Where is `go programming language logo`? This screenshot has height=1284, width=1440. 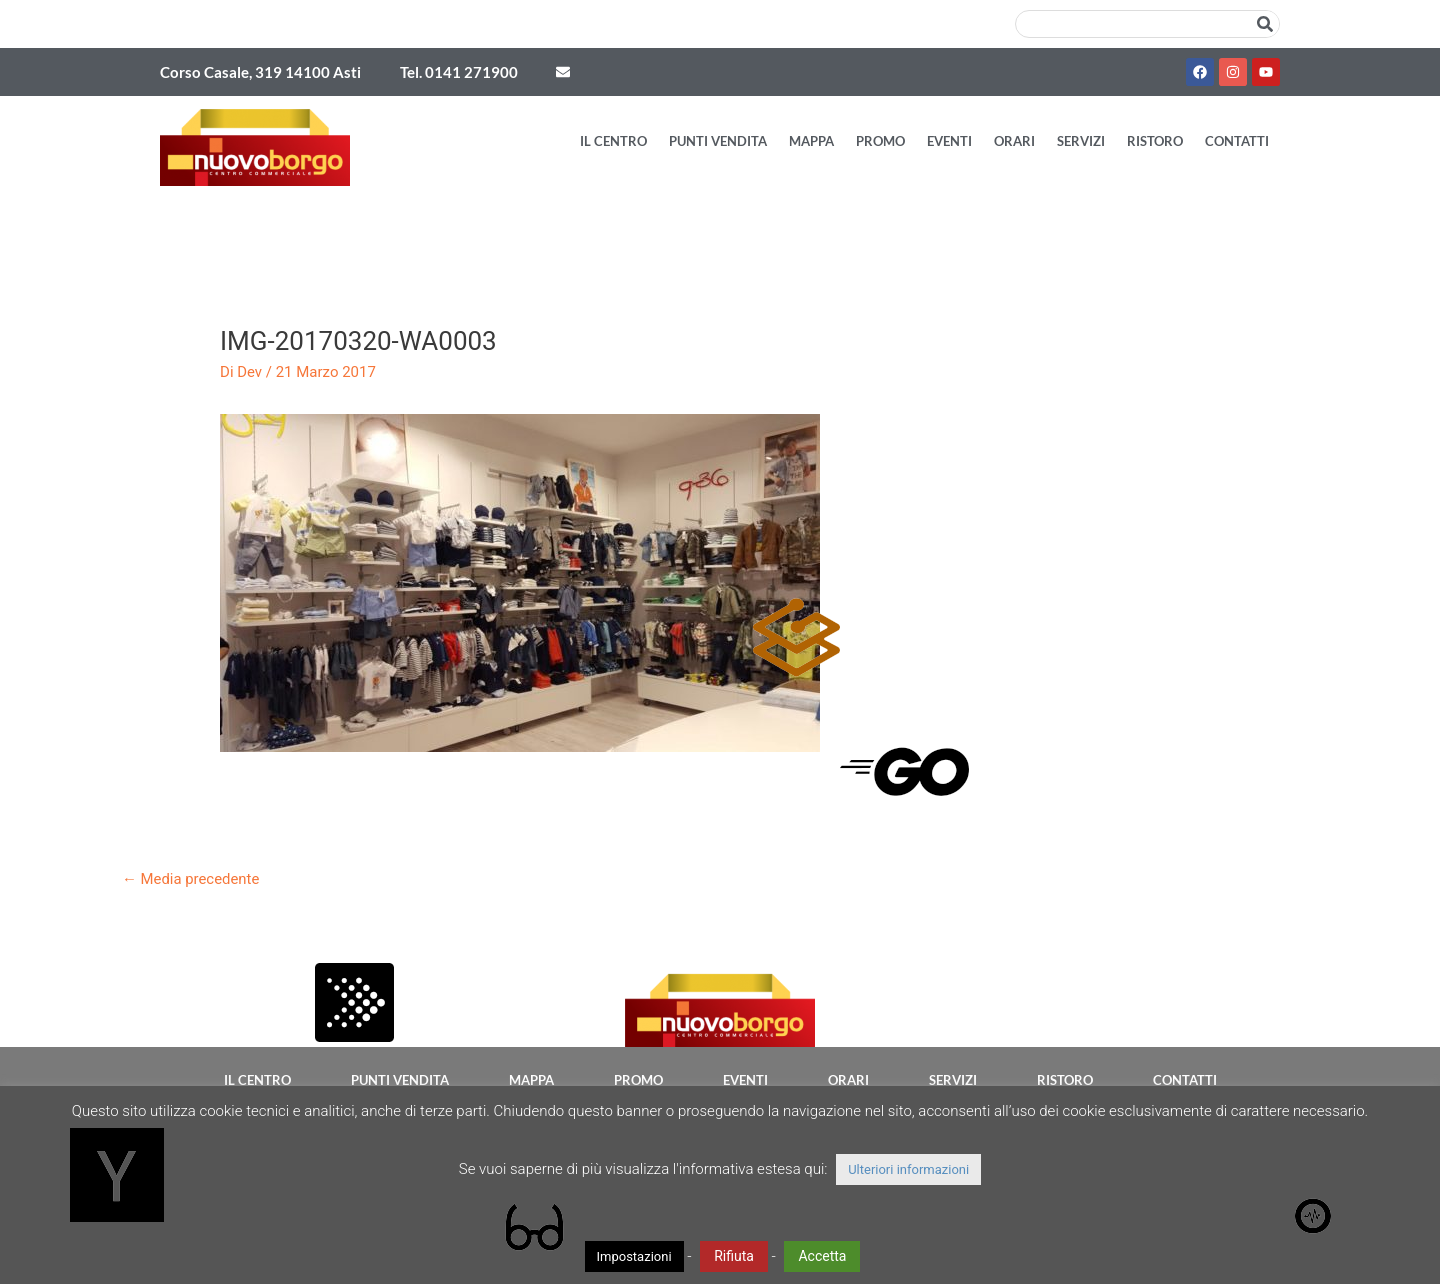
go programming language logo is located at coordinates (904, 773).